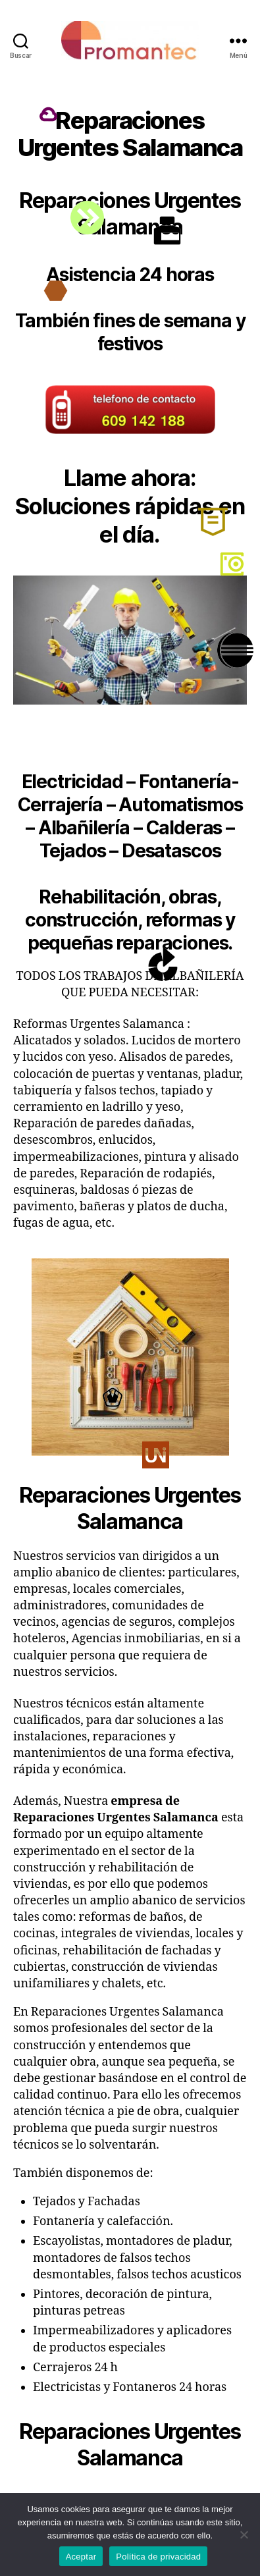 The width and height of the screenshot is (260, 2576). Describe the element at coordinates (48, 114) in the screenshot. I see `access Google Cloud services` at that location.